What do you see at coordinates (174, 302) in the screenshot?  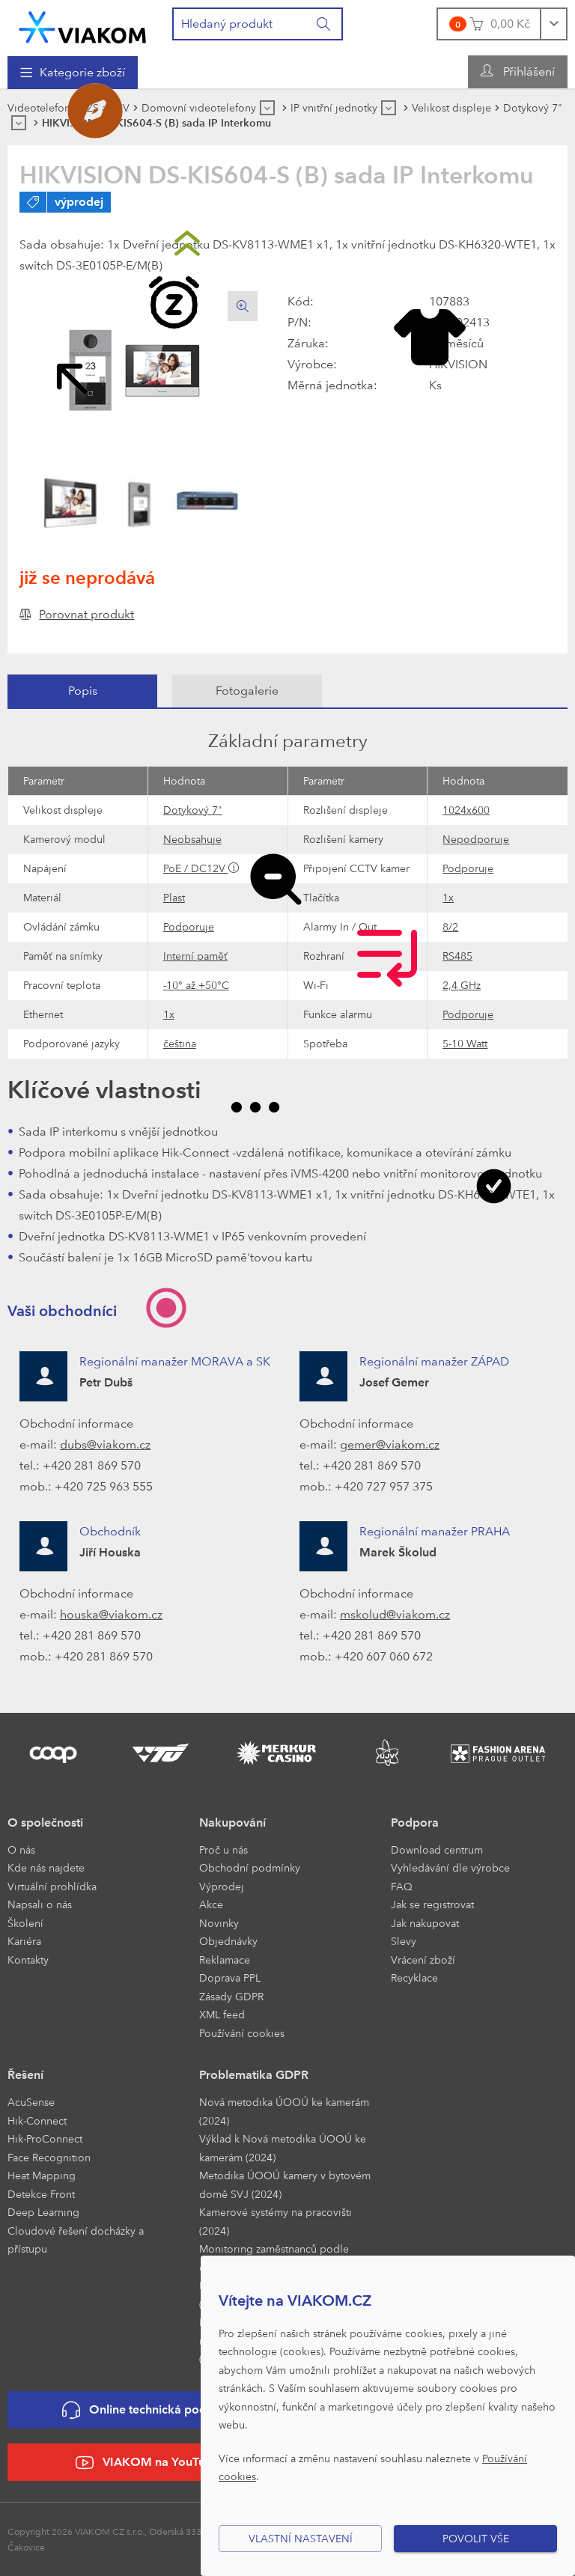 I see `snooze an alarm or reminder` at bounding box center [174, 302].